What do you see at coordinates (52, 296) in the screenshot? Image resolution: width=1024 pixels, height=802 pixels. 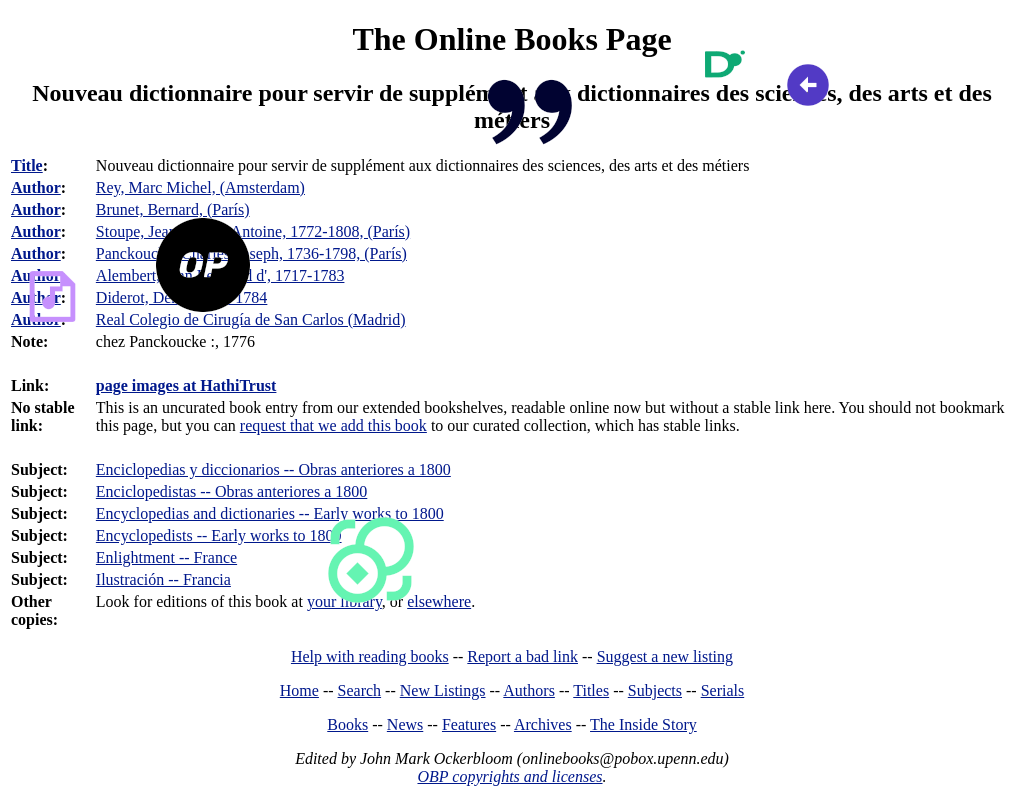 I see `open an audio or music file` at bounding box center [52, 296].